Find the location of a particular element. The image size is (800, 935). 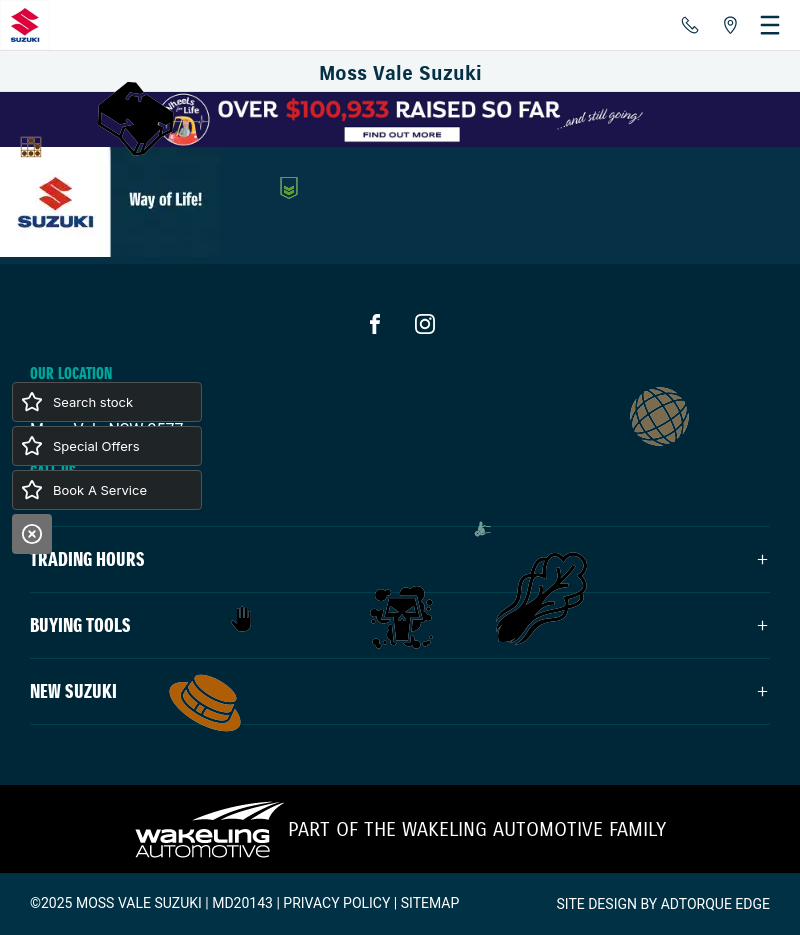

stop or pause current action is located at coordinates (241, 619).